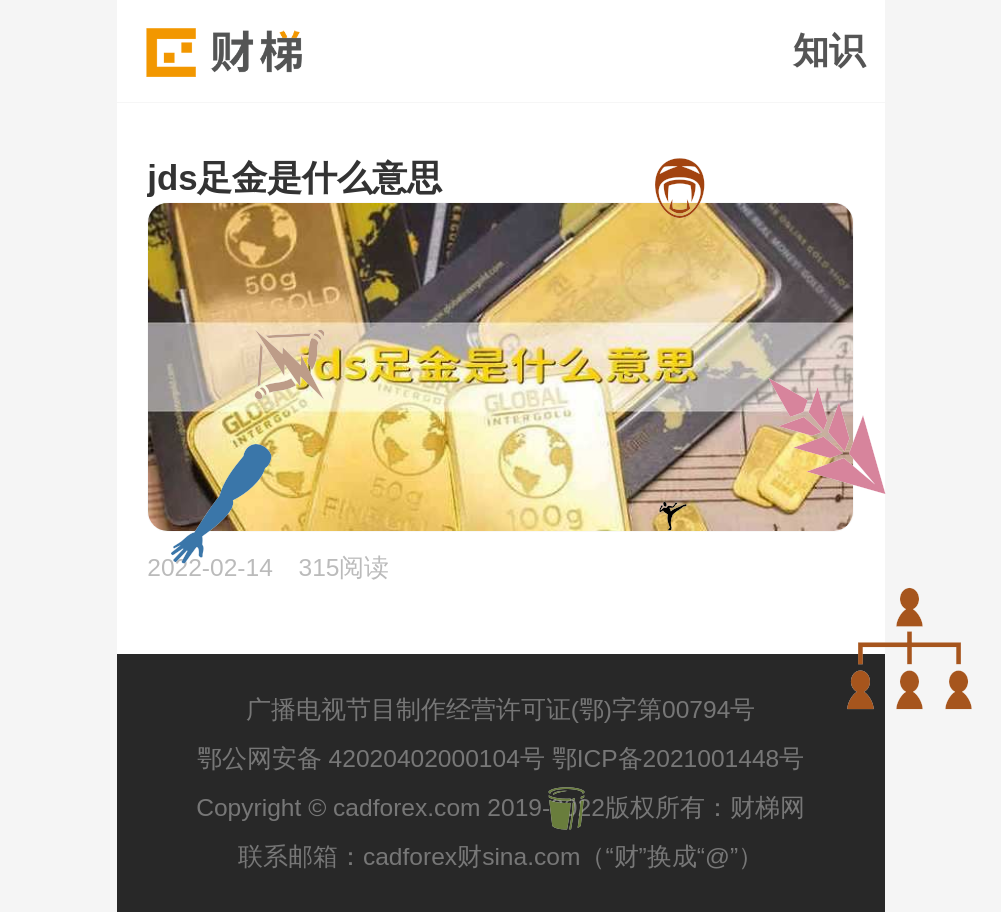 The image size is (1001, 912). What do you see at coordinates (289, 364) in the screenshot?
I see `equip lightning bow weapon` at bounding box center [289, 364].